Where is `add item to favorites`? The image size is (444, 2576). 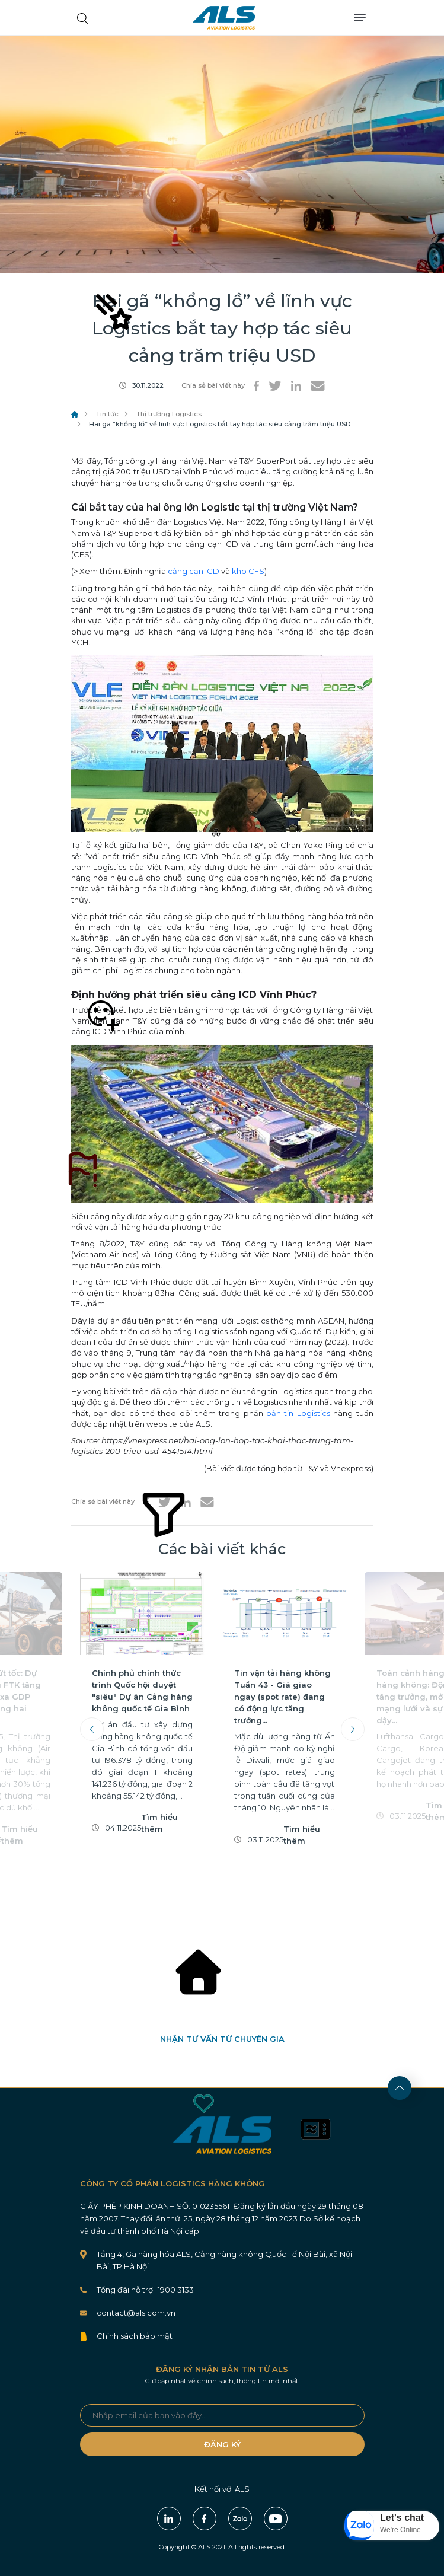
add item to favorites is located at coordinates (203, 2103).